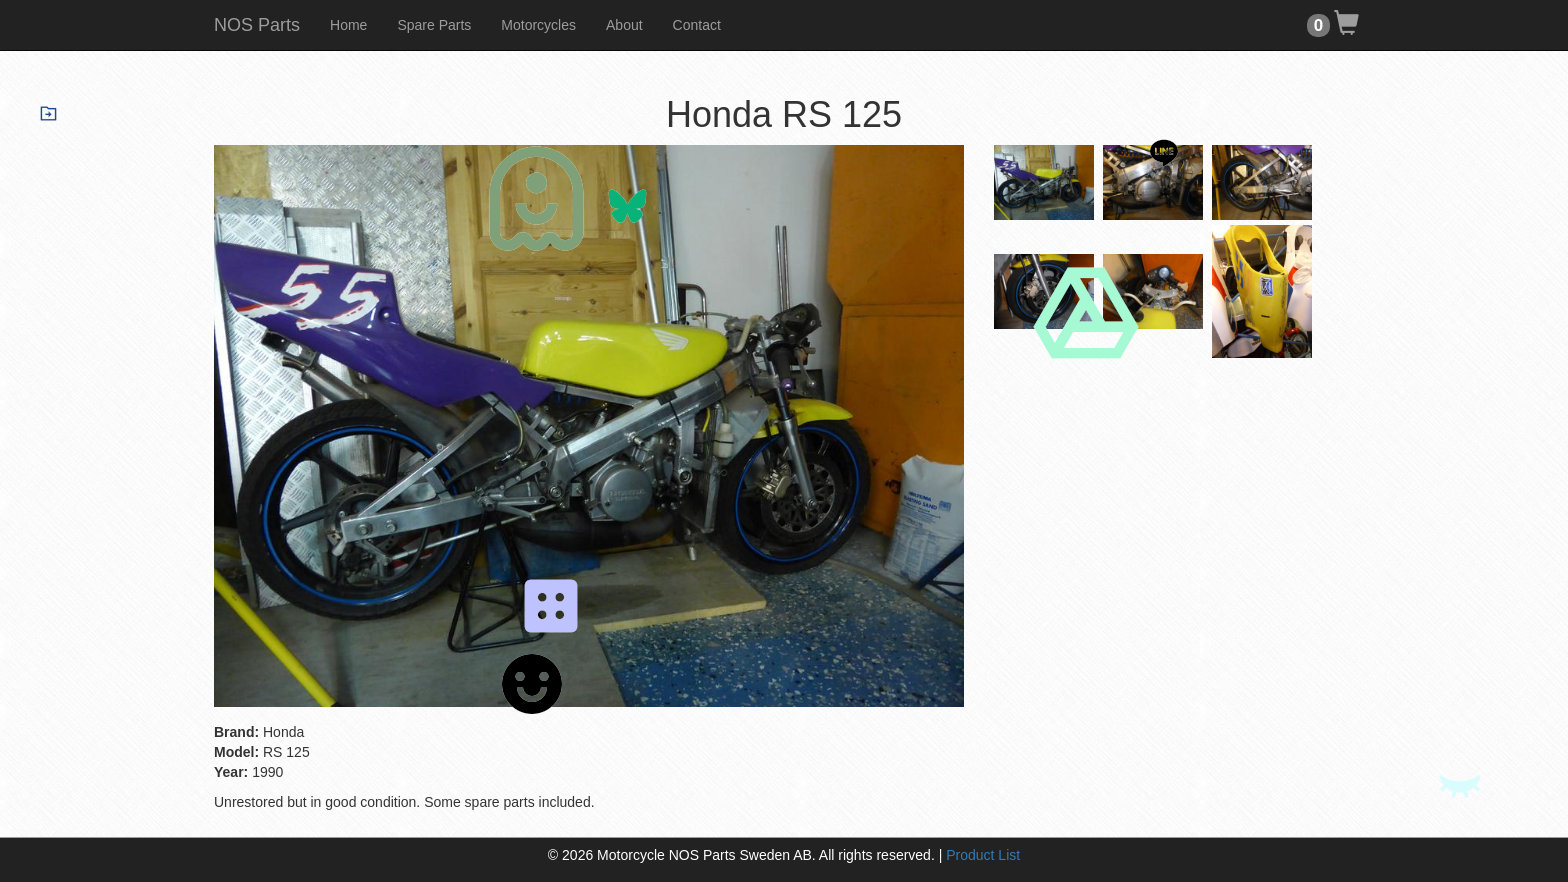 This screenshot has width=1568, height=882. I want to click on fun ghost avatar or profile icon, so click(536, 198).